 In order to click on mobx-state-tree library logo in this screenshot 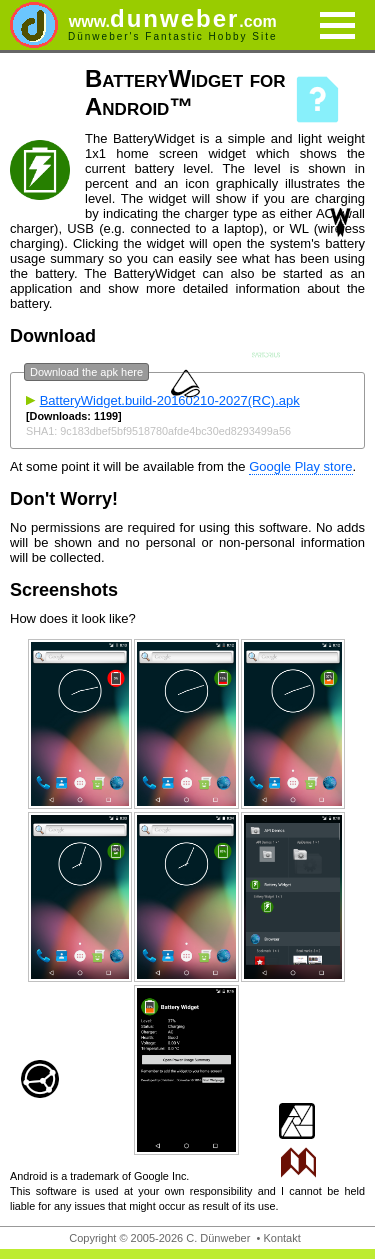, I will do `click(185, 383)`.